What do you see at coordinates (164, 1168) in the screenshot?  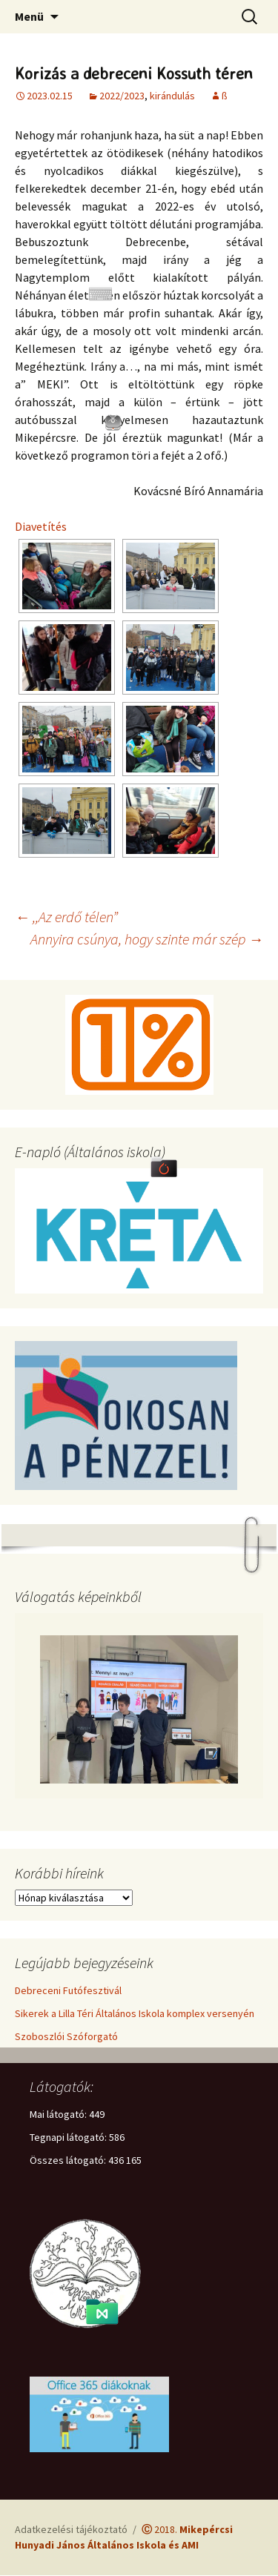 I see `open pytorch project folder` at bounding box center [164, 1168].